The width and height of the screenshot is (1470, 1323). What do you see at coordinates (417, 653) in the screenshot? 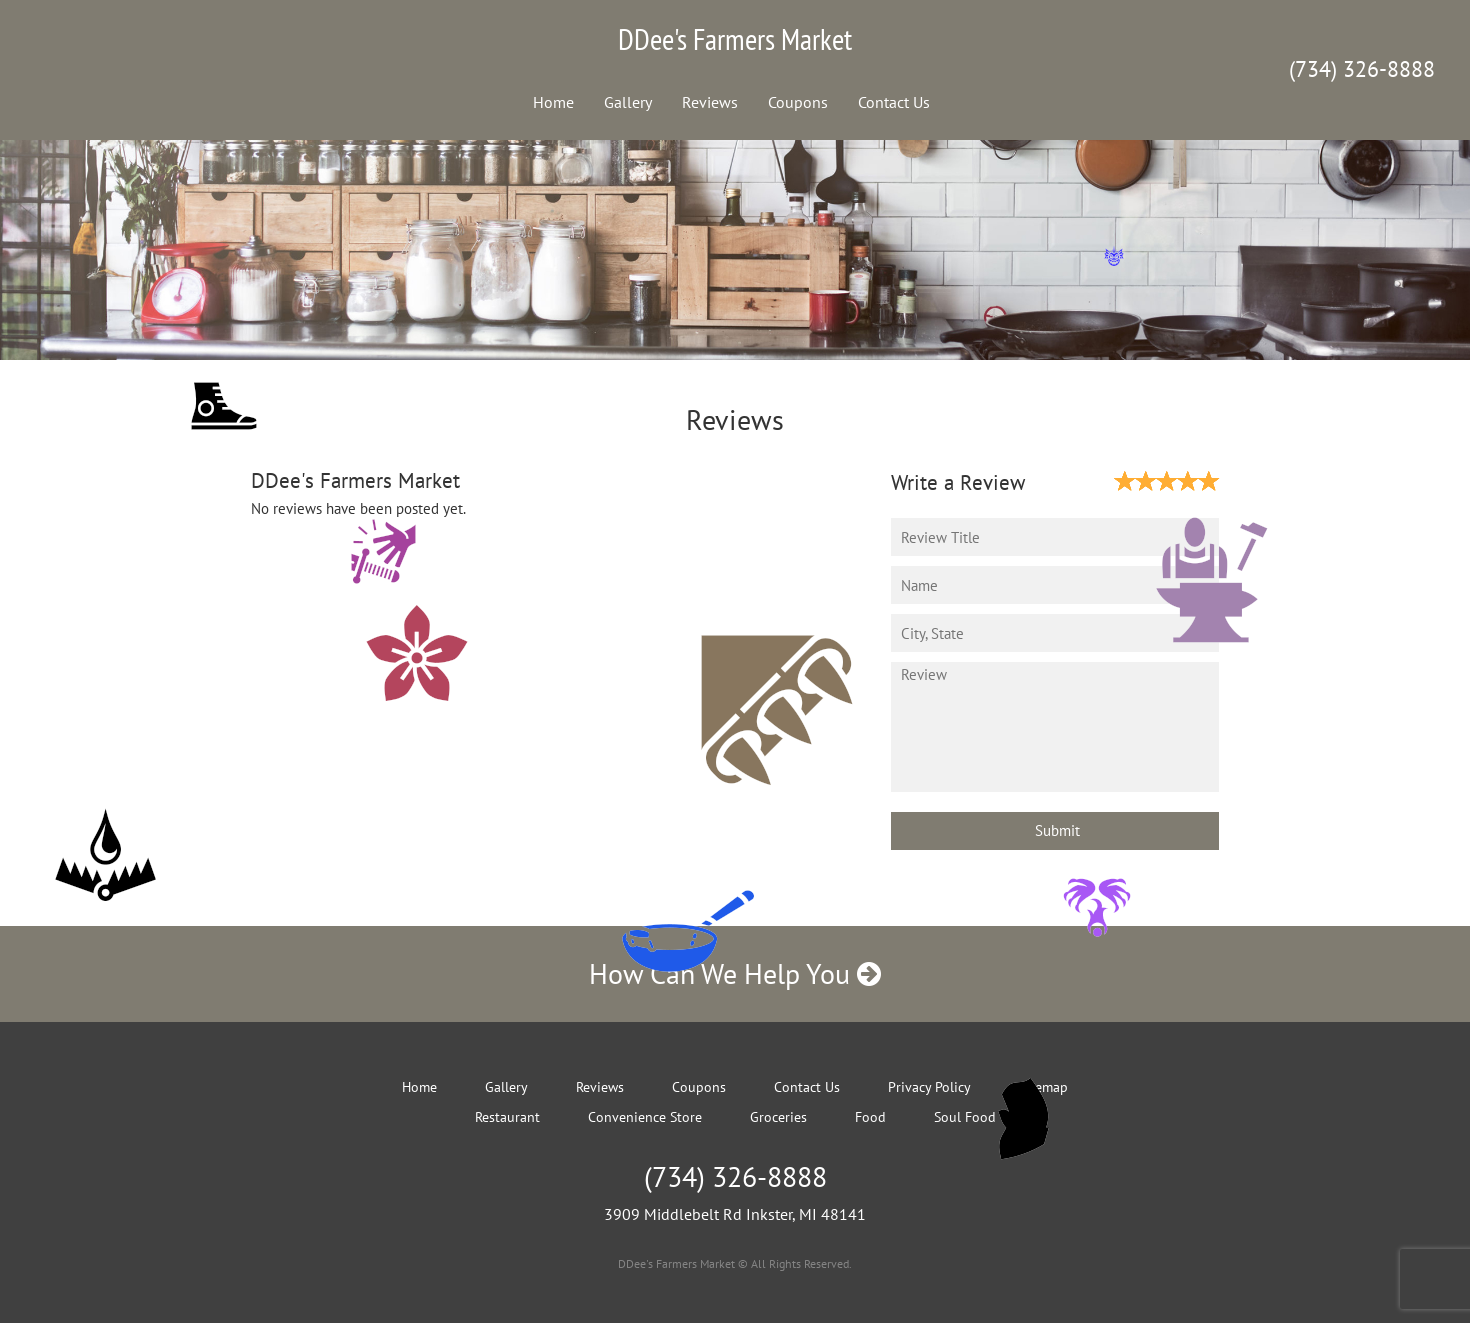
I see `jasmine flower icon for aromatherapy or fragrance settings` at bounding box center [417, 653].